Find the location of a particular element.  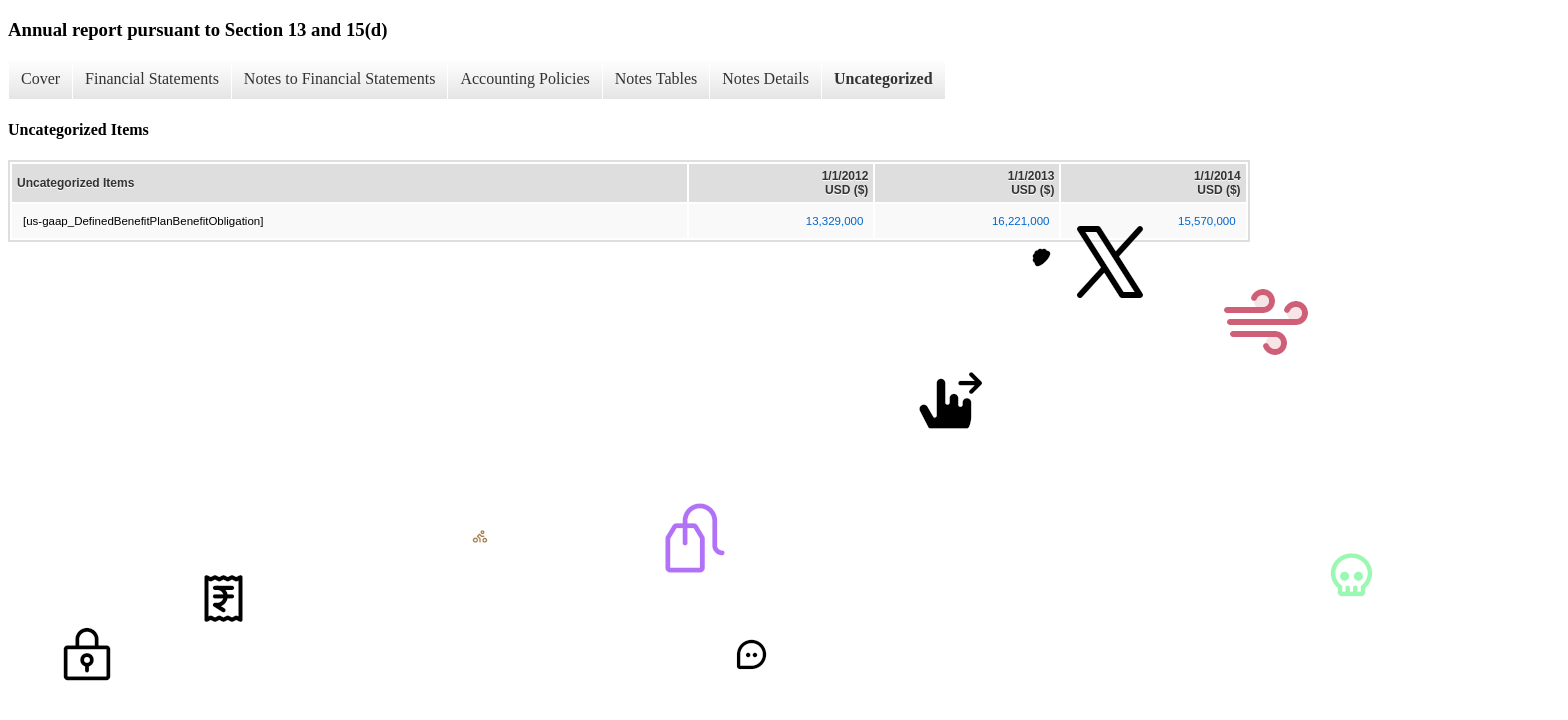

browse asian cuisine or dumpling restaurants is located at coordinates (1041, 257).